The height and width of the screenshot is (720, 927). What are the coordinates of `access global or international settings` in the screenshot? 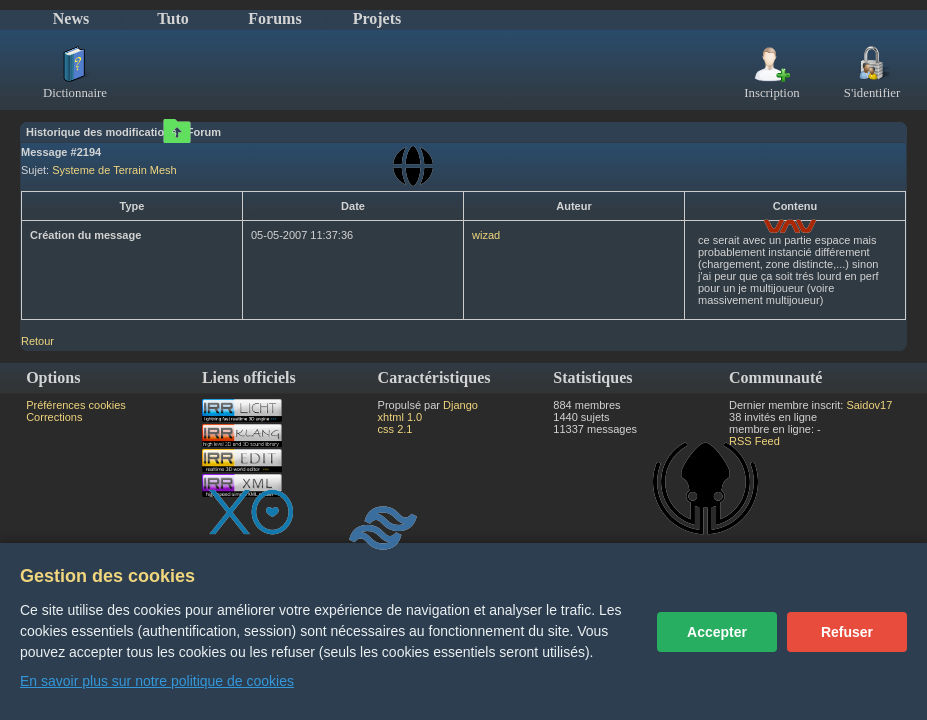 It's located at (413, 166).